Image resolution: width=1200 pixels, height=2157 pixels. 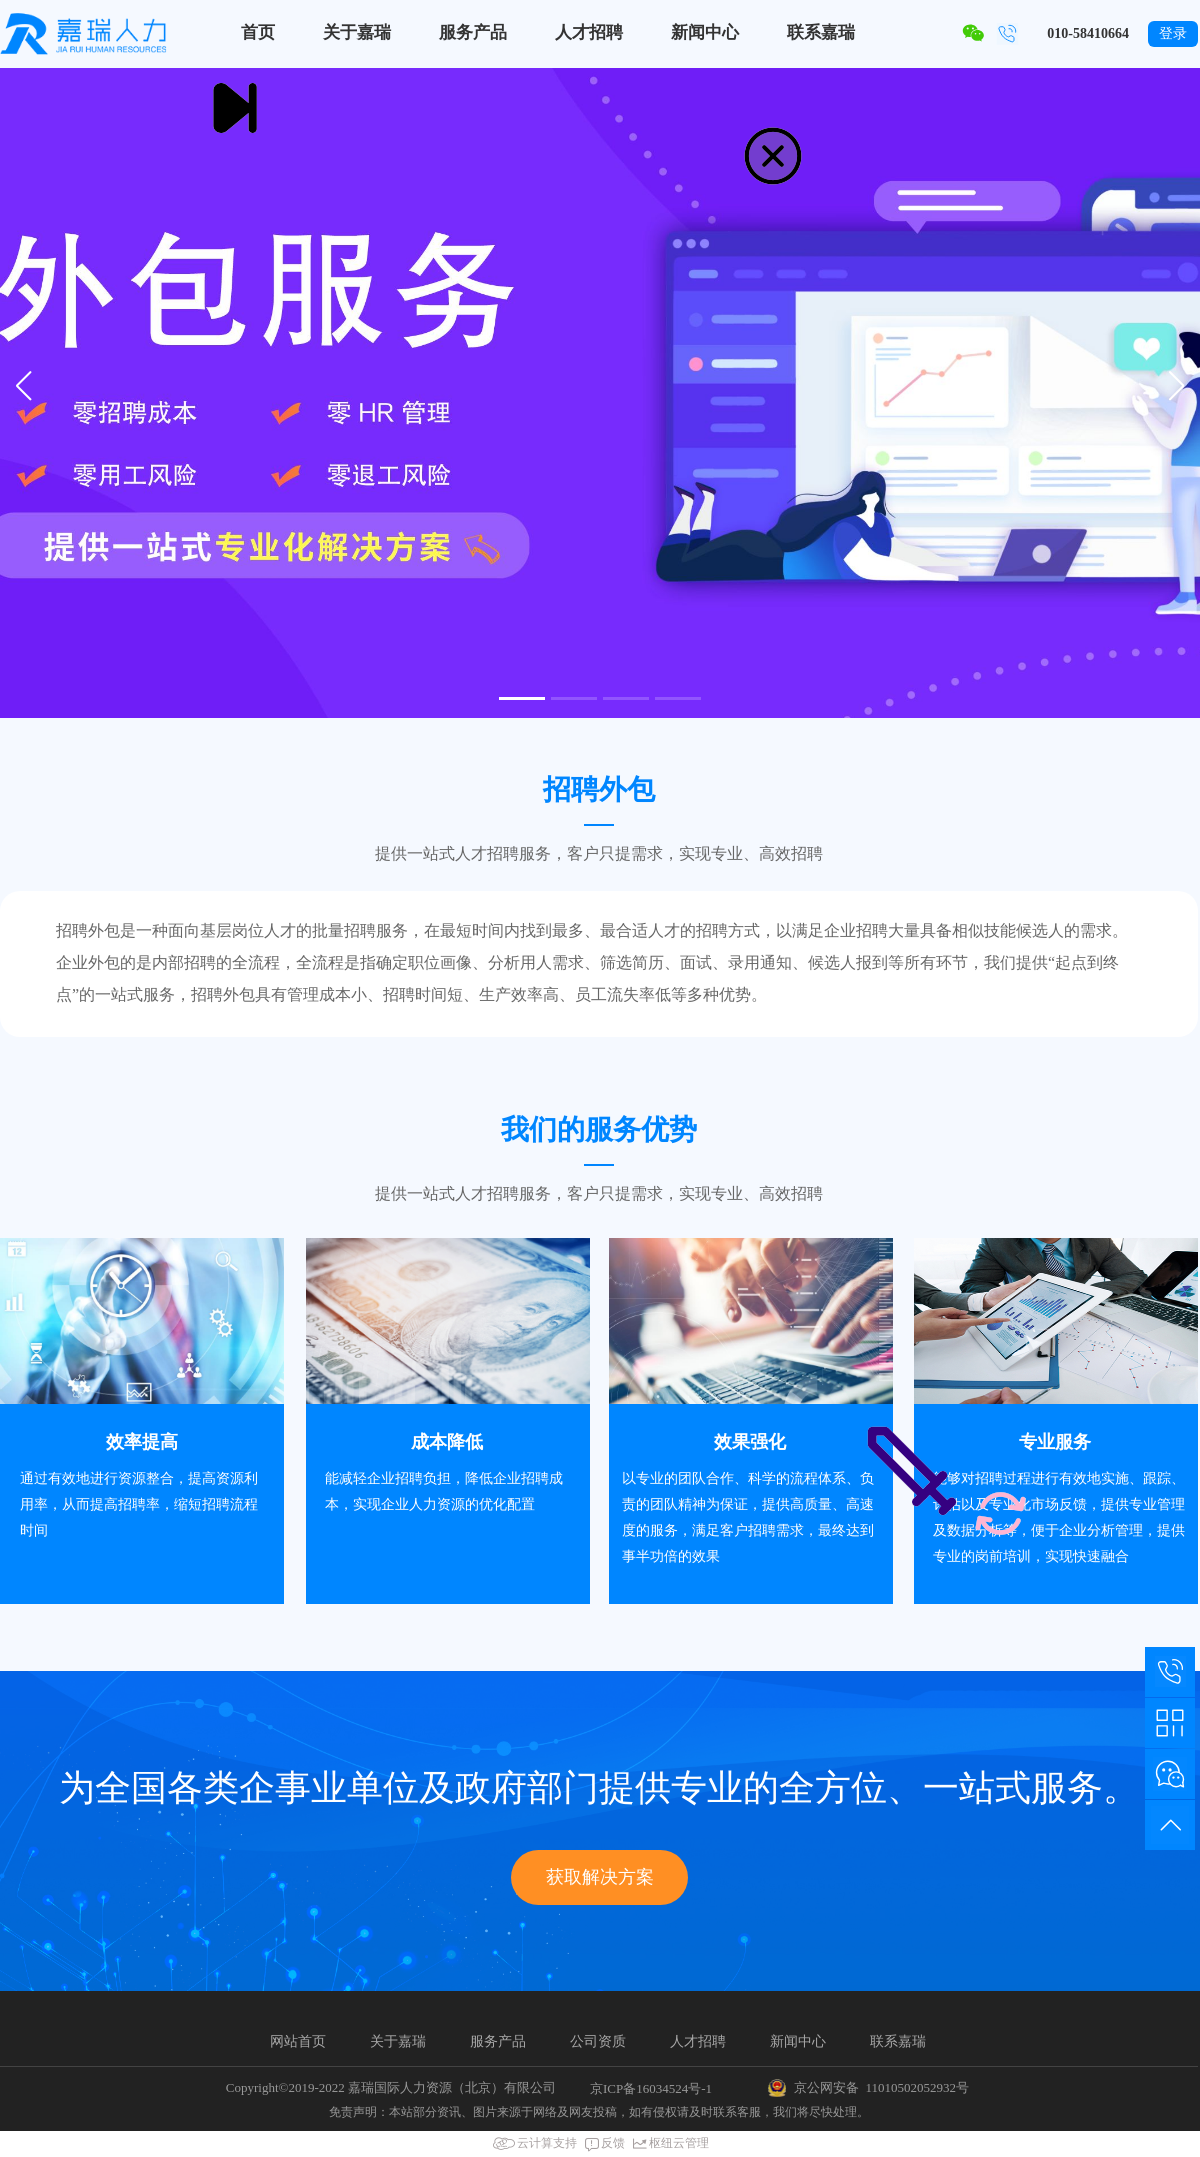 I want to click on access weapons or combat features, so click(x=912, y=1471).